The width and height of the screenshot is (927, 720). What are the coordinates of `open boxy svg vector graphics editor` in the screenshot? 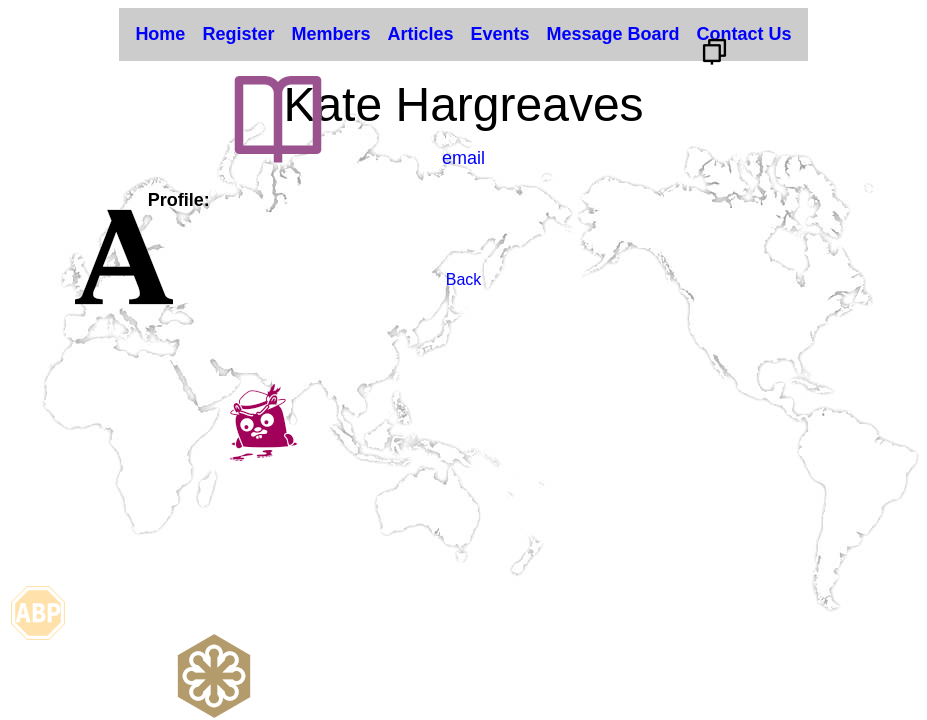 It's located at (214, 676).